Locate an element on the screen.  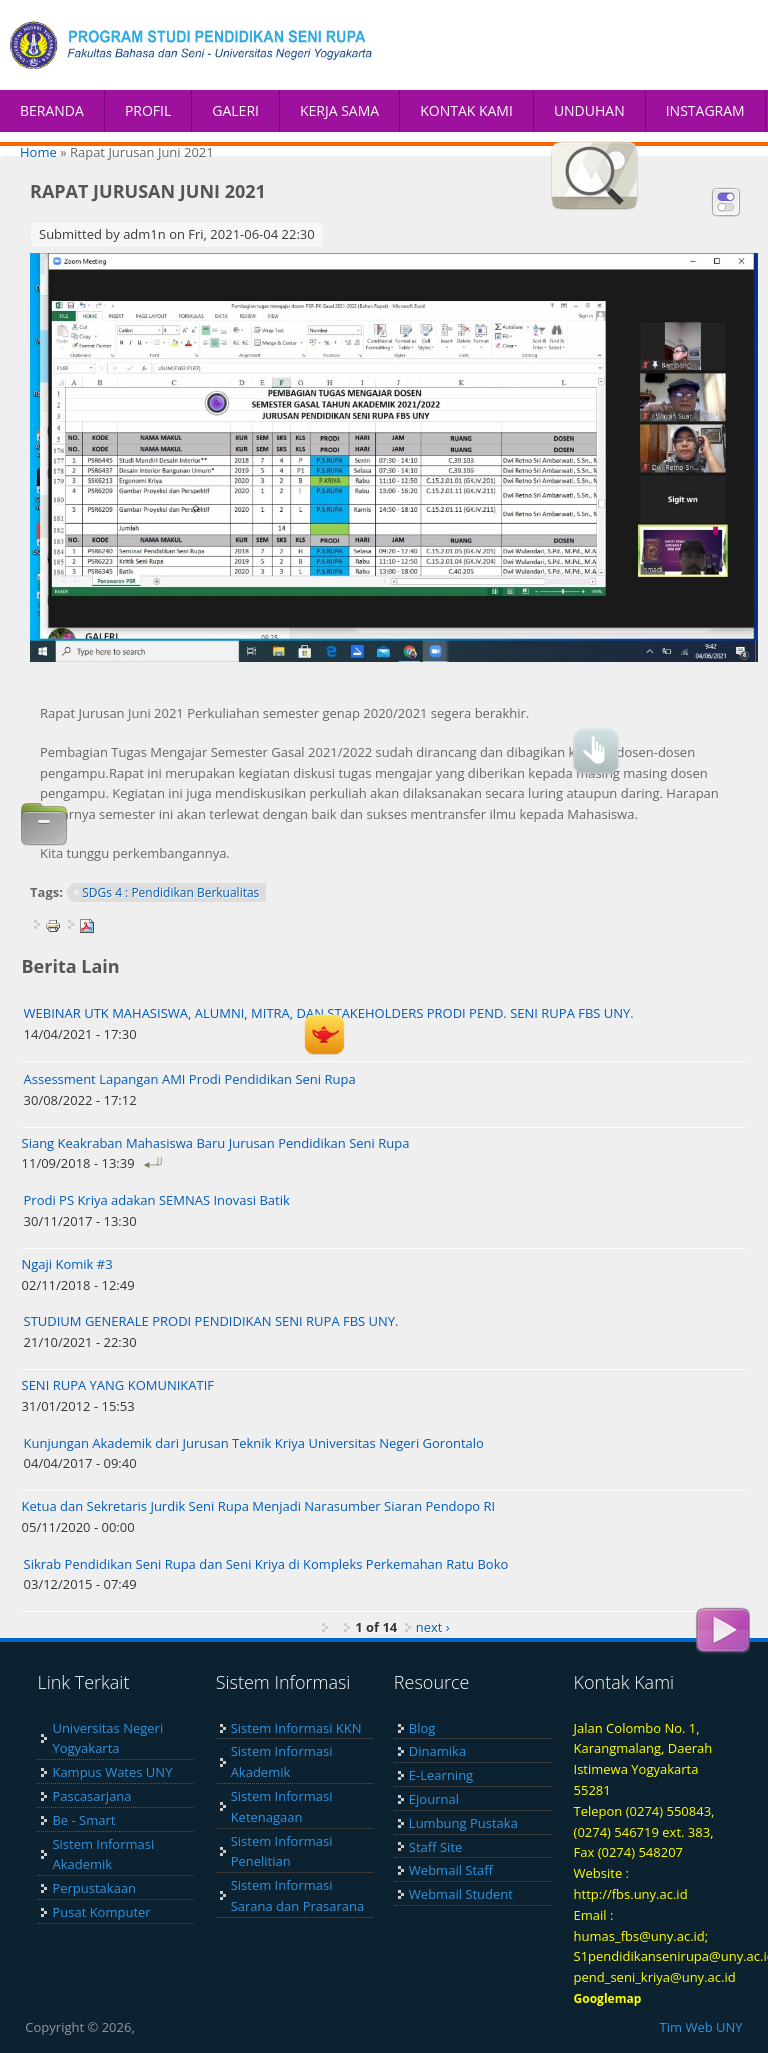
open celluloid media player is located at coordinates (723, 1630).